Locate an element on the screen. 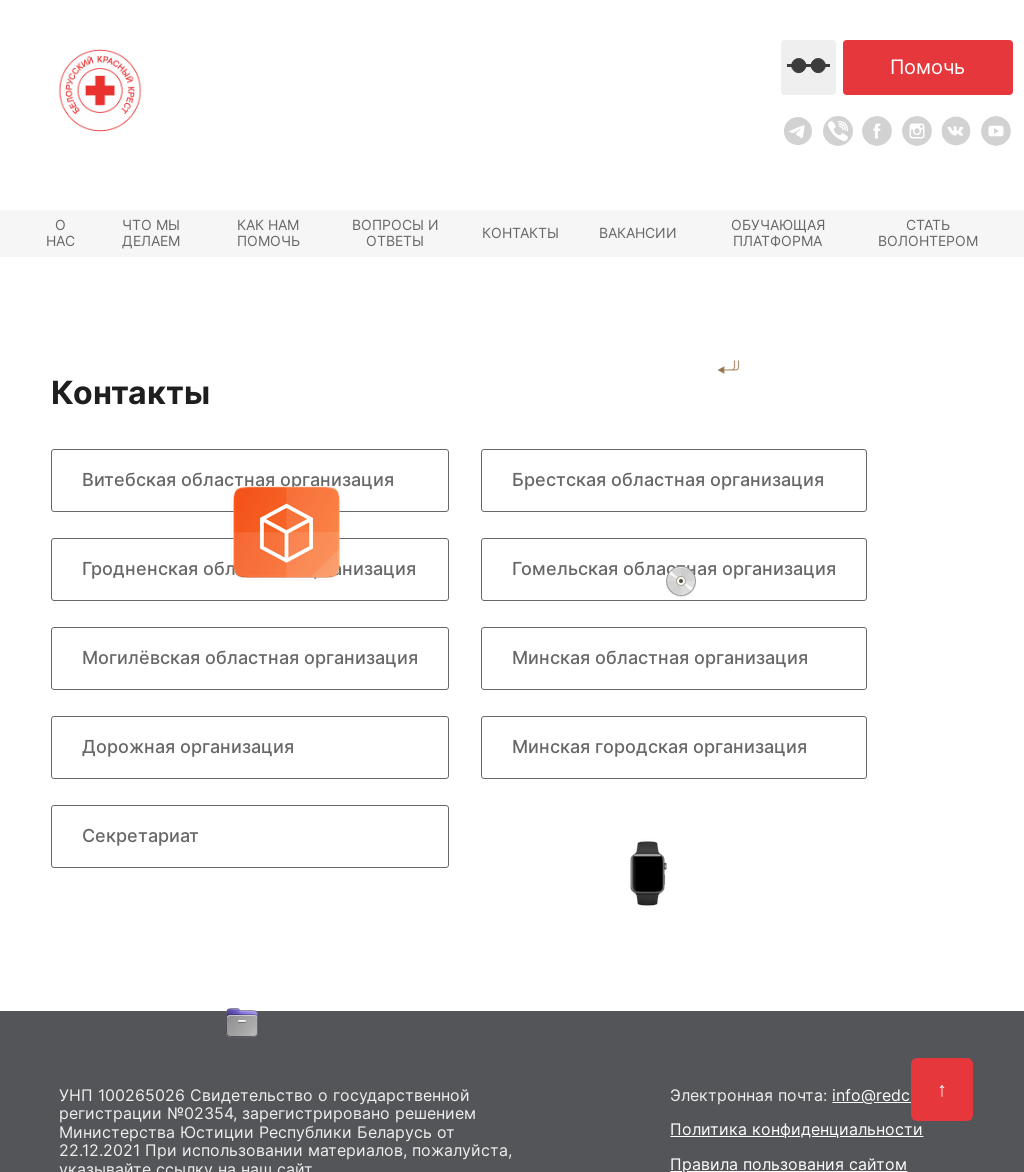 The width and height of the screenshot is (1024, 1172). apple watch series 3 device icon is located at coordinates (647, 873).